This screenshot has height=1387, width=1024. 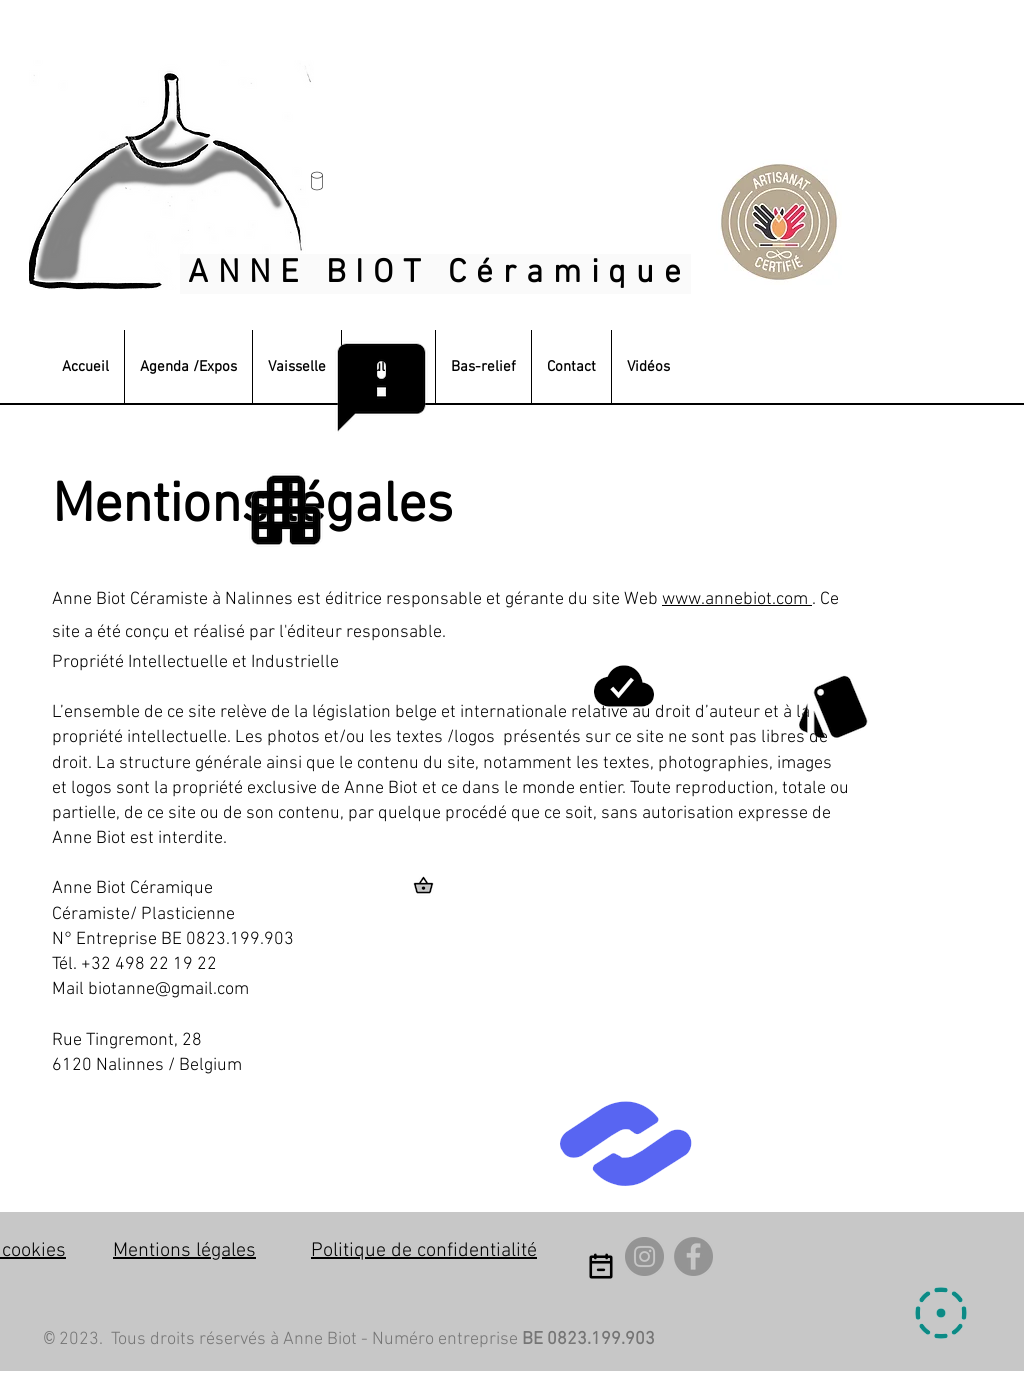 What do you see at coordinates (626, 1143) in the screenshot?
I see `indicates a discord partnered server owner` at bounding box center [626, 1143].